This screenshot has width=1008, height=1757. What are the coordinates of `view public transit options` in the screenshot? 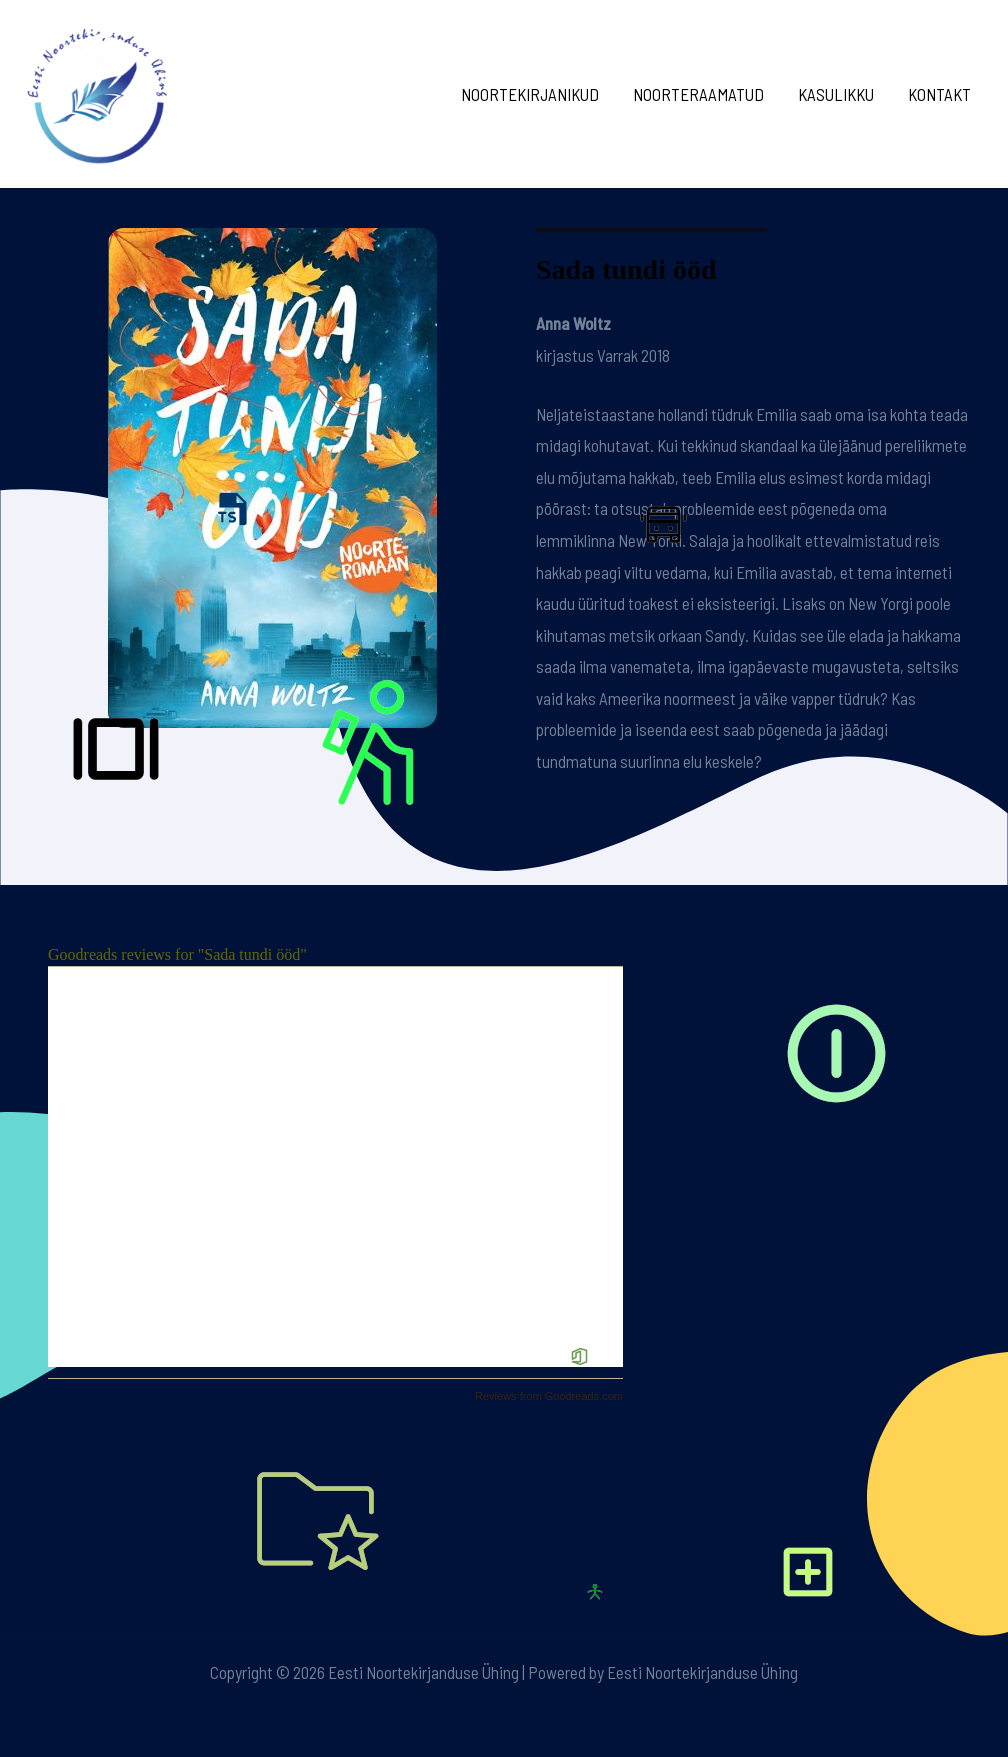 It's located at (663, 524).